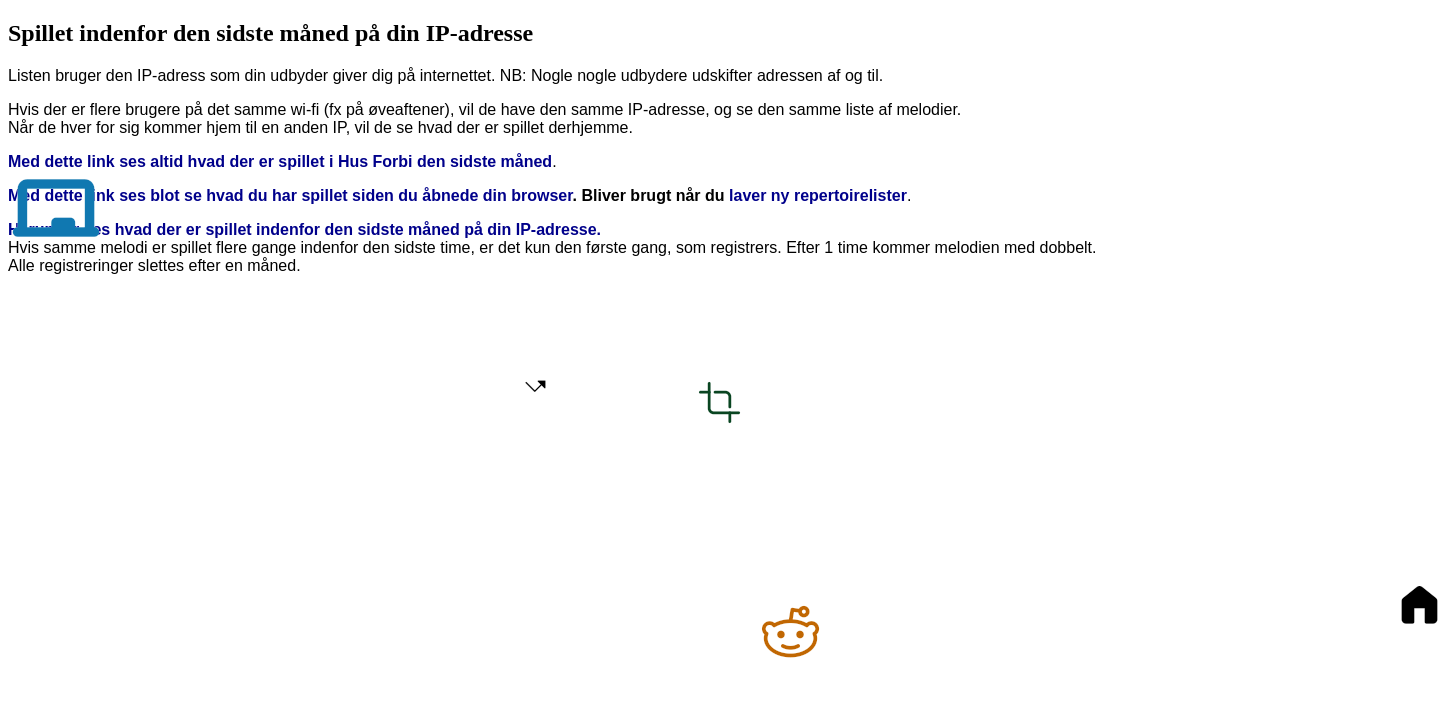  I want to click on open the Reddit app, so click(790, 634).